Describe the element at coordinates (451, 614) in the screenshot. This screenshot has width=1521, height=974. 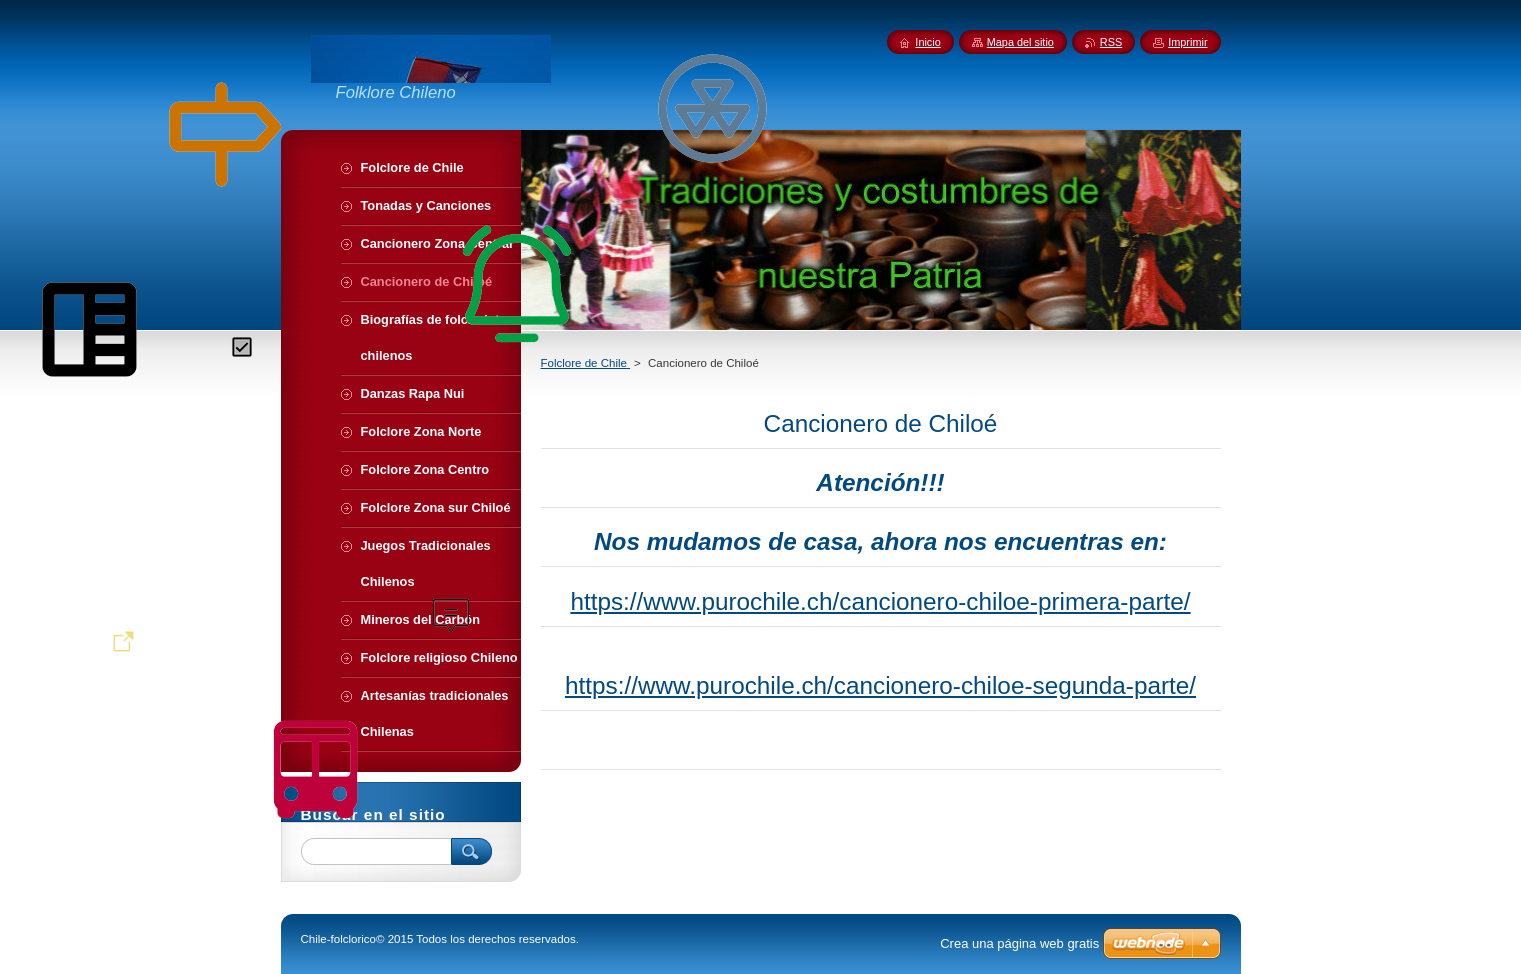
I see `open chat or messaging` at that location.